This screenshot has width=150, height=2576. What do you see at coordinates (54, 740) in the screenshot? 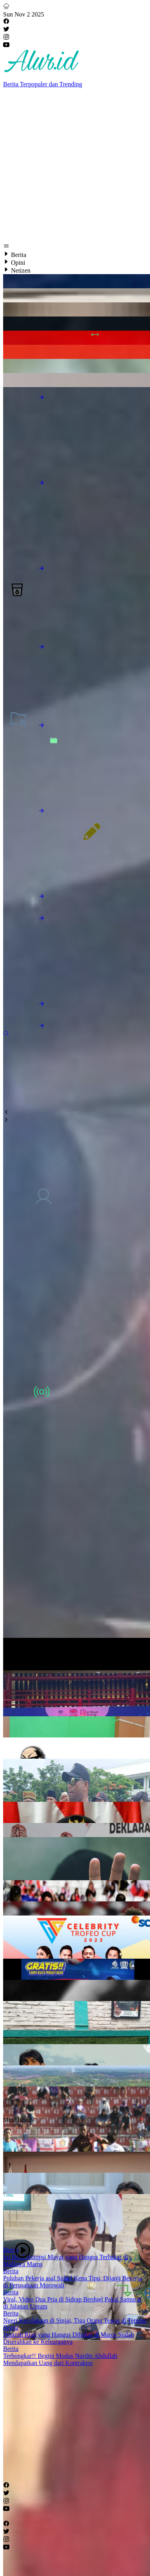
I see `access video or film content` at bounding box center [54, 740].